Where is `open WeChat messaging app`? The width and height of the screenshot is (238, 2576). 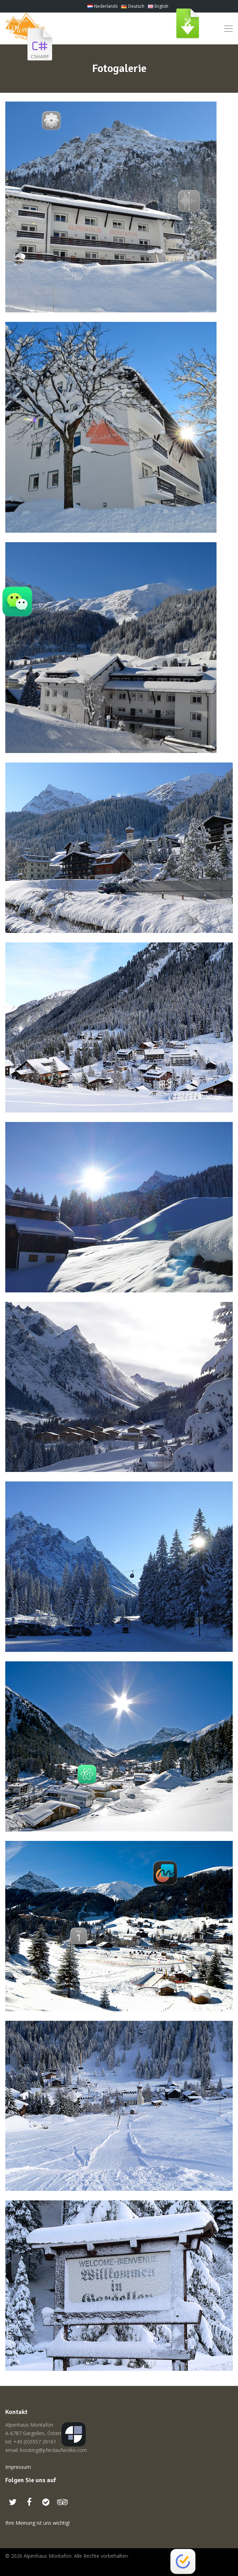 open WeChat messaging app is located at coordinates (17, 602).